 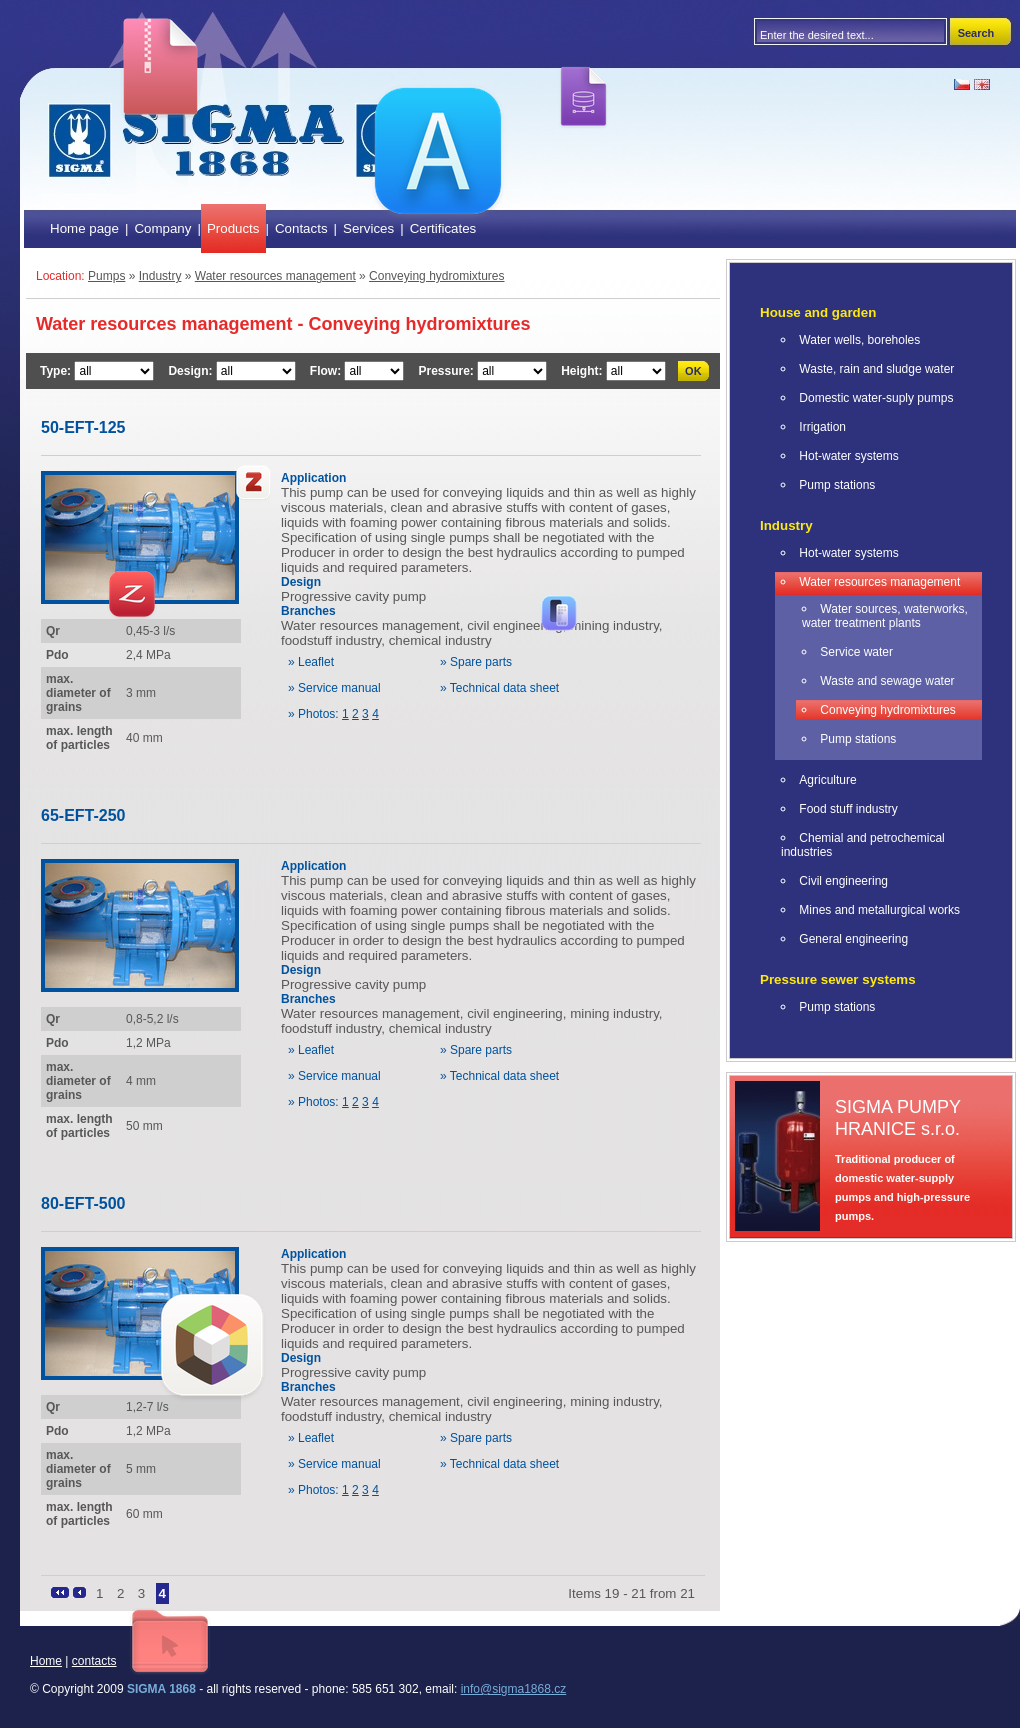 I want to click on kexi database connection file, so click(x=583, y=97).